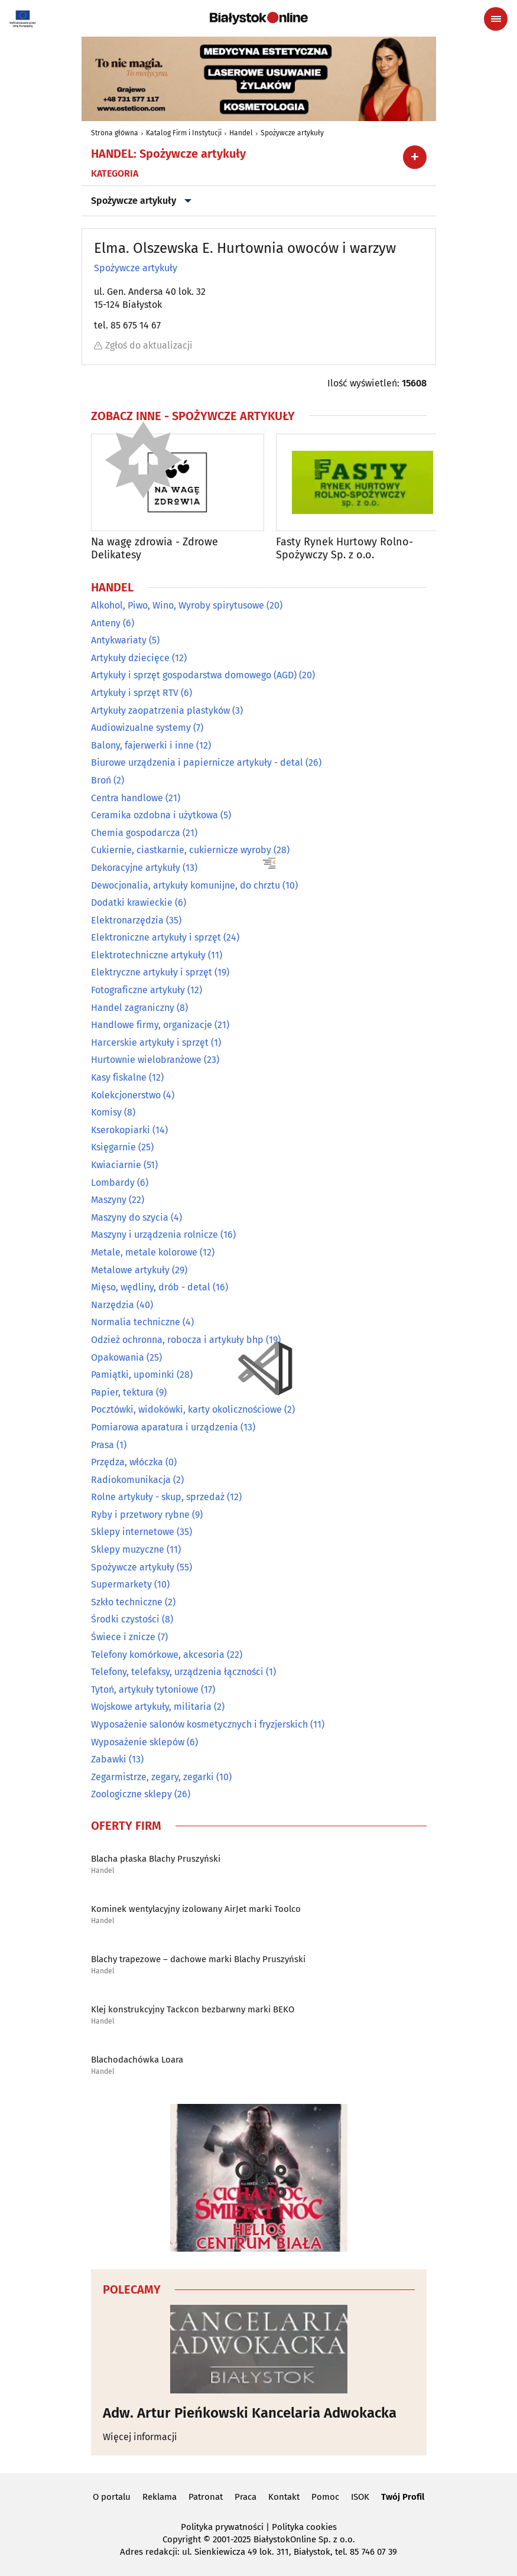 The height and width of the screenshot is (2576, 517). Describe the element at coordinates (261, 2172) in the screenshot. I see `track or monitor folder activity` at that location.